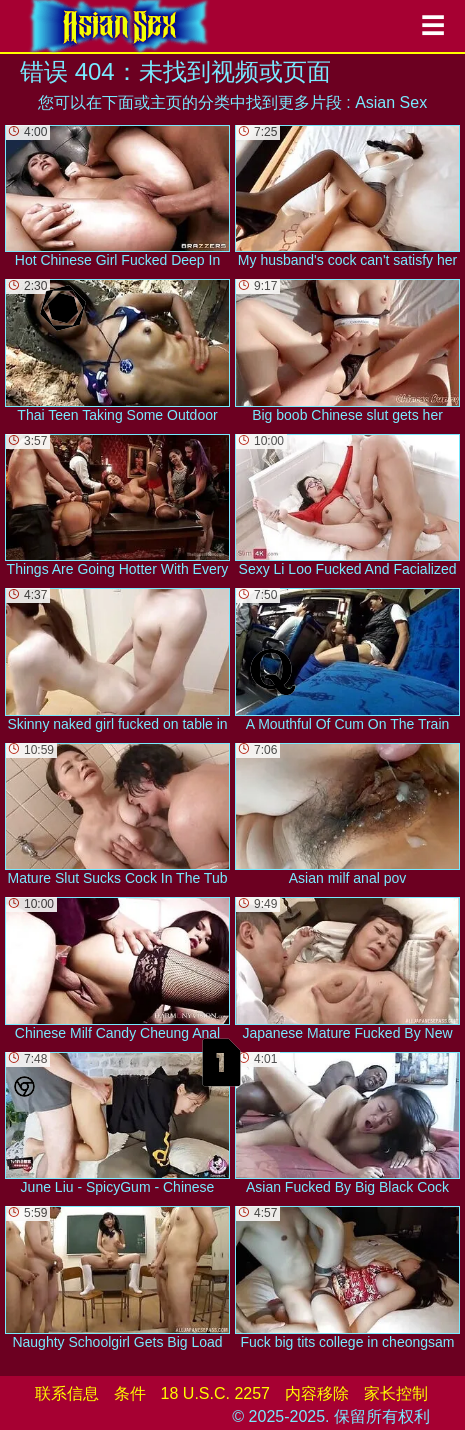 This screenshot has height=1430, width=465. What do you see at coordinates (273, 672) in the screenshot?
I see `open the Quora app` at bounding box center [273, 672].